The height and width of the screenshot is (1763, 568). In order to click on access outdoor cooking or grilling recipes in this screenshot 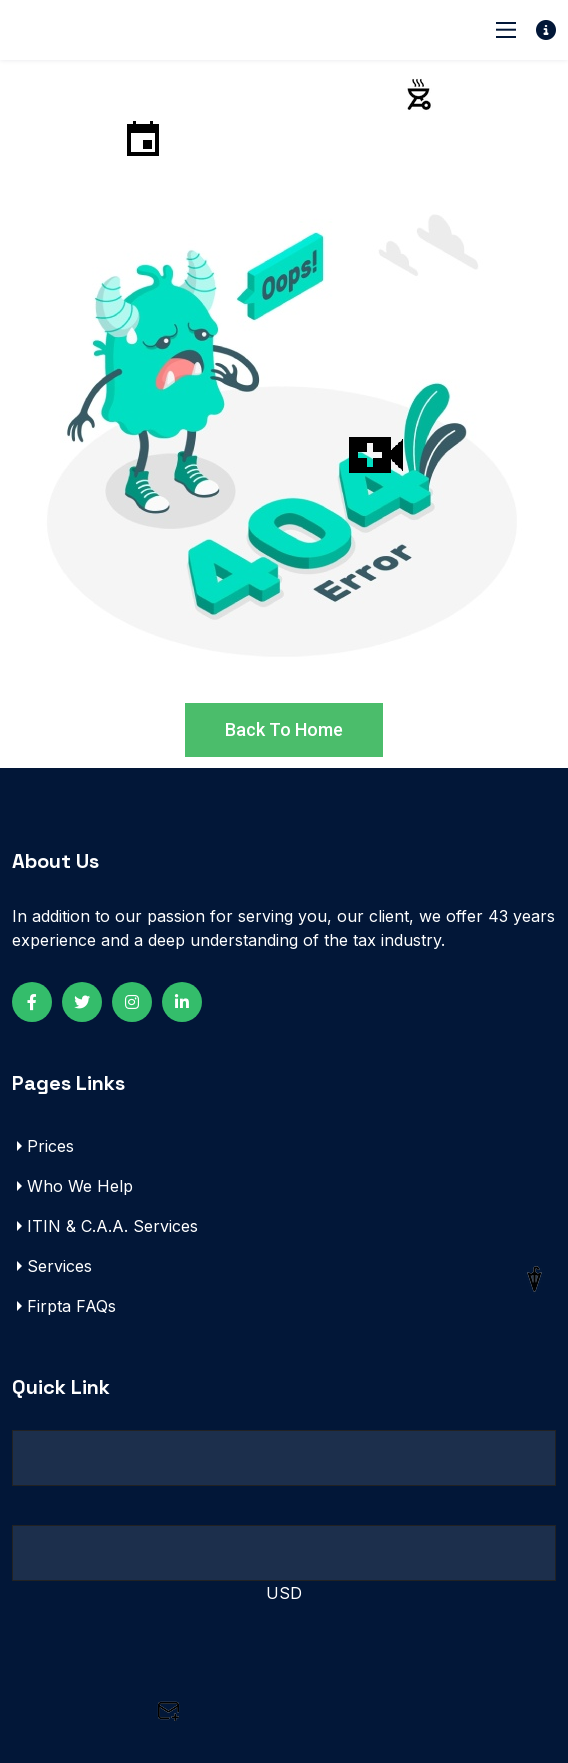, I will do `click(418, 94)`.